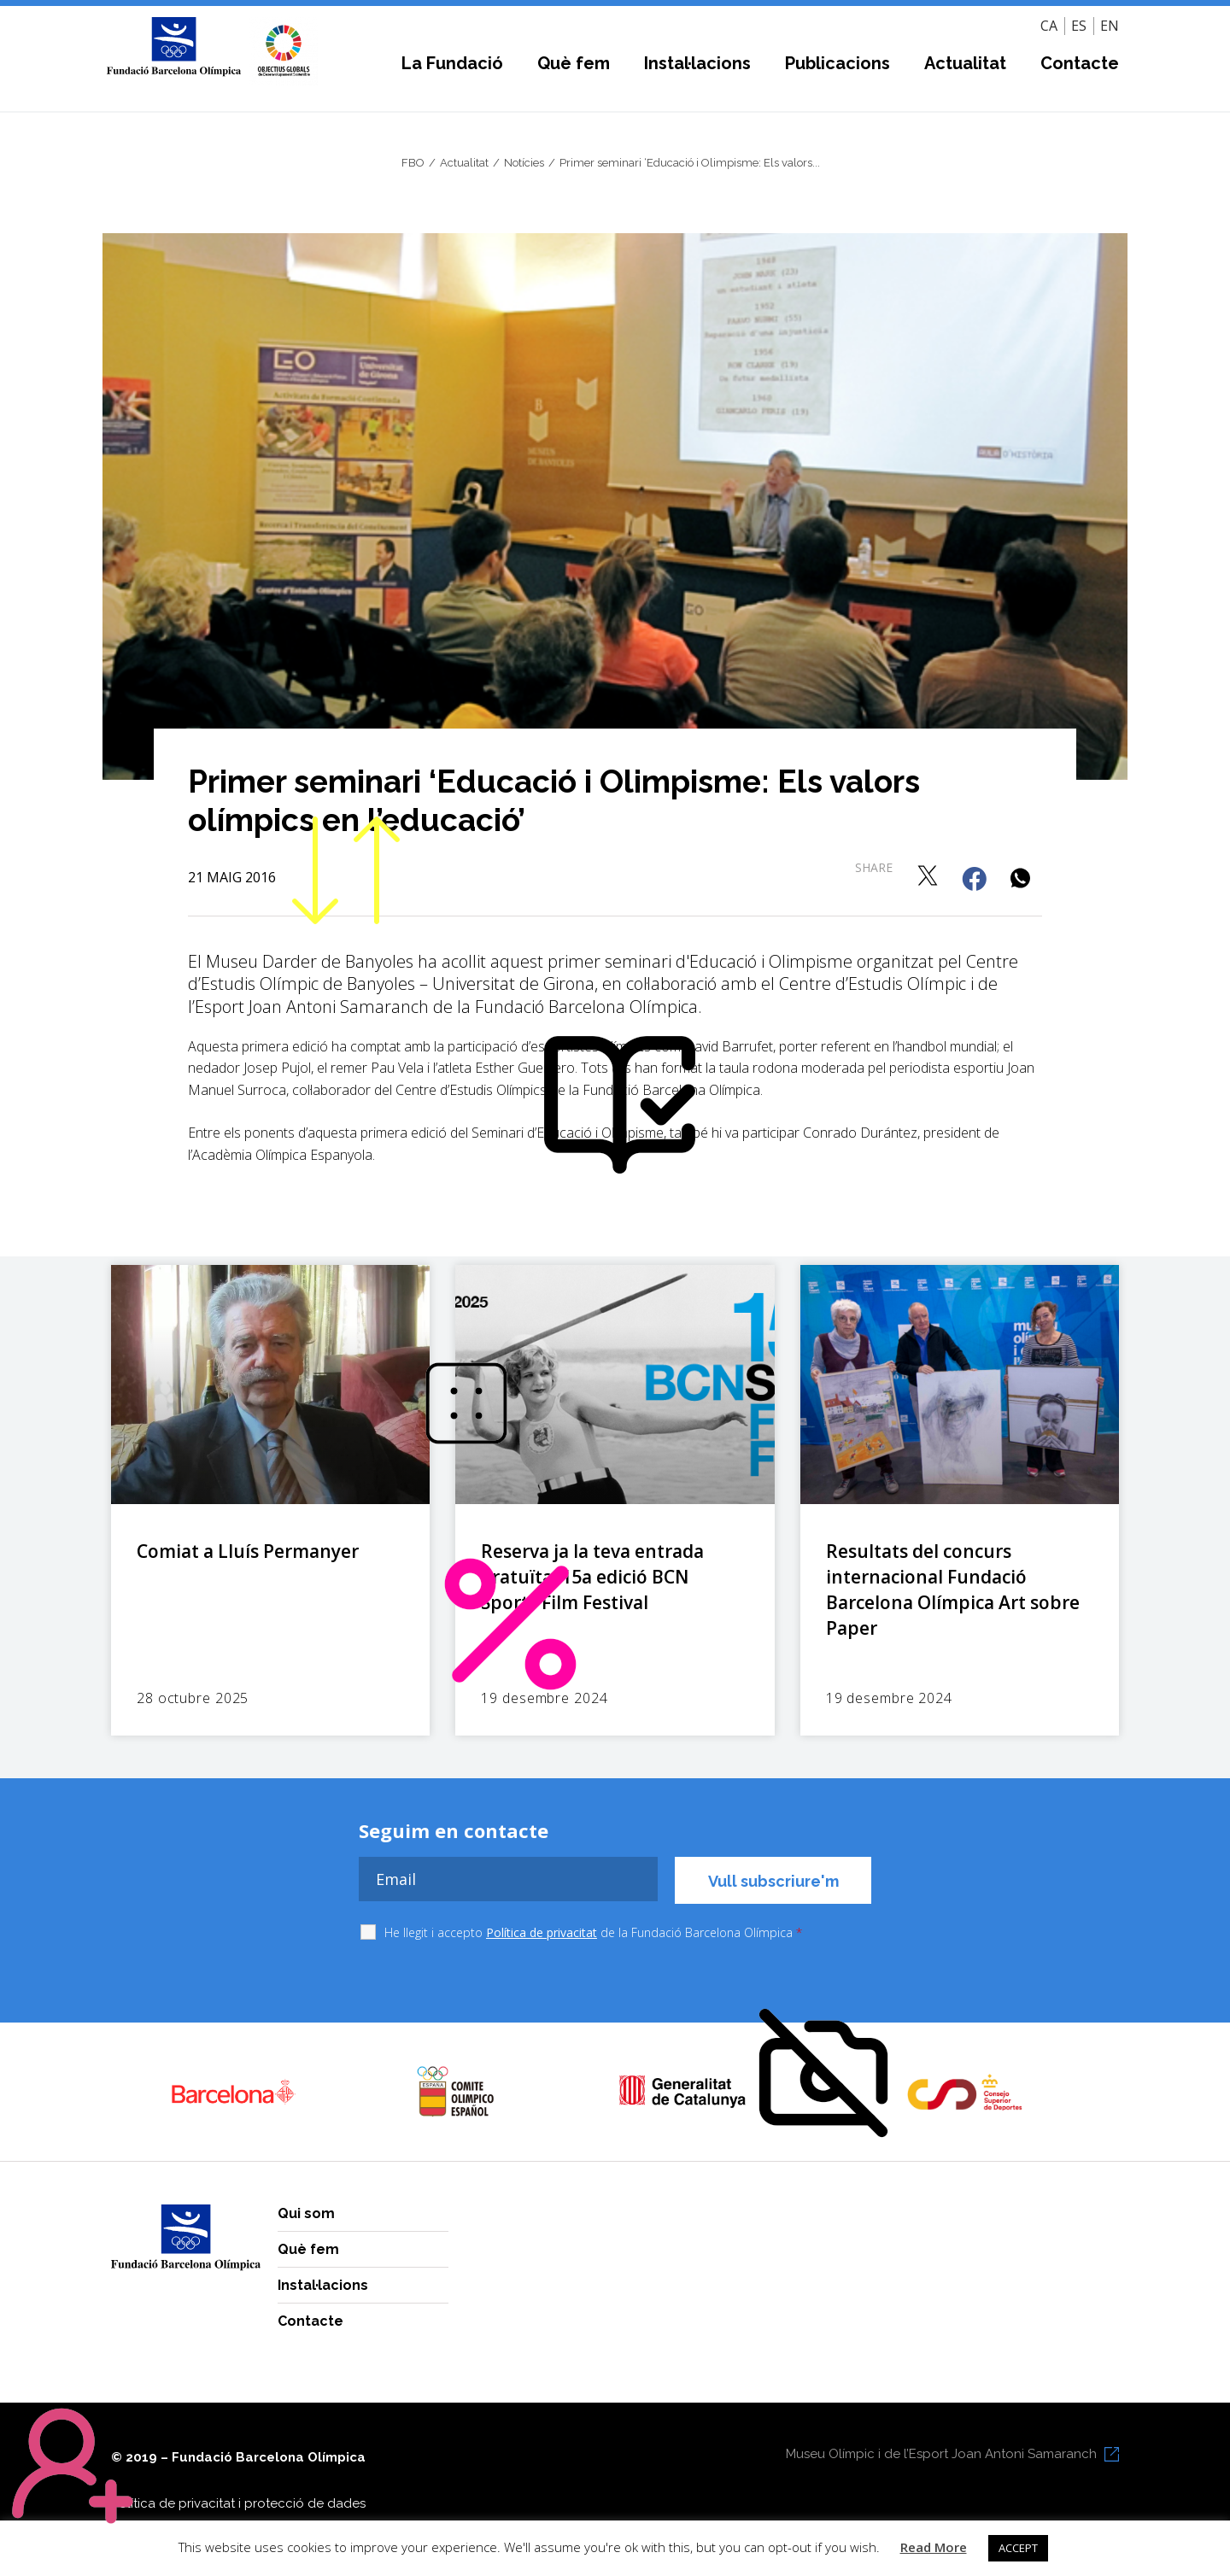 Image resolution: width=1230 pixels, height=2576 pixels. Describe the element at coordinates (823, 2073) in the screenshot. I see `camera is disabled or unavailable` at that location.